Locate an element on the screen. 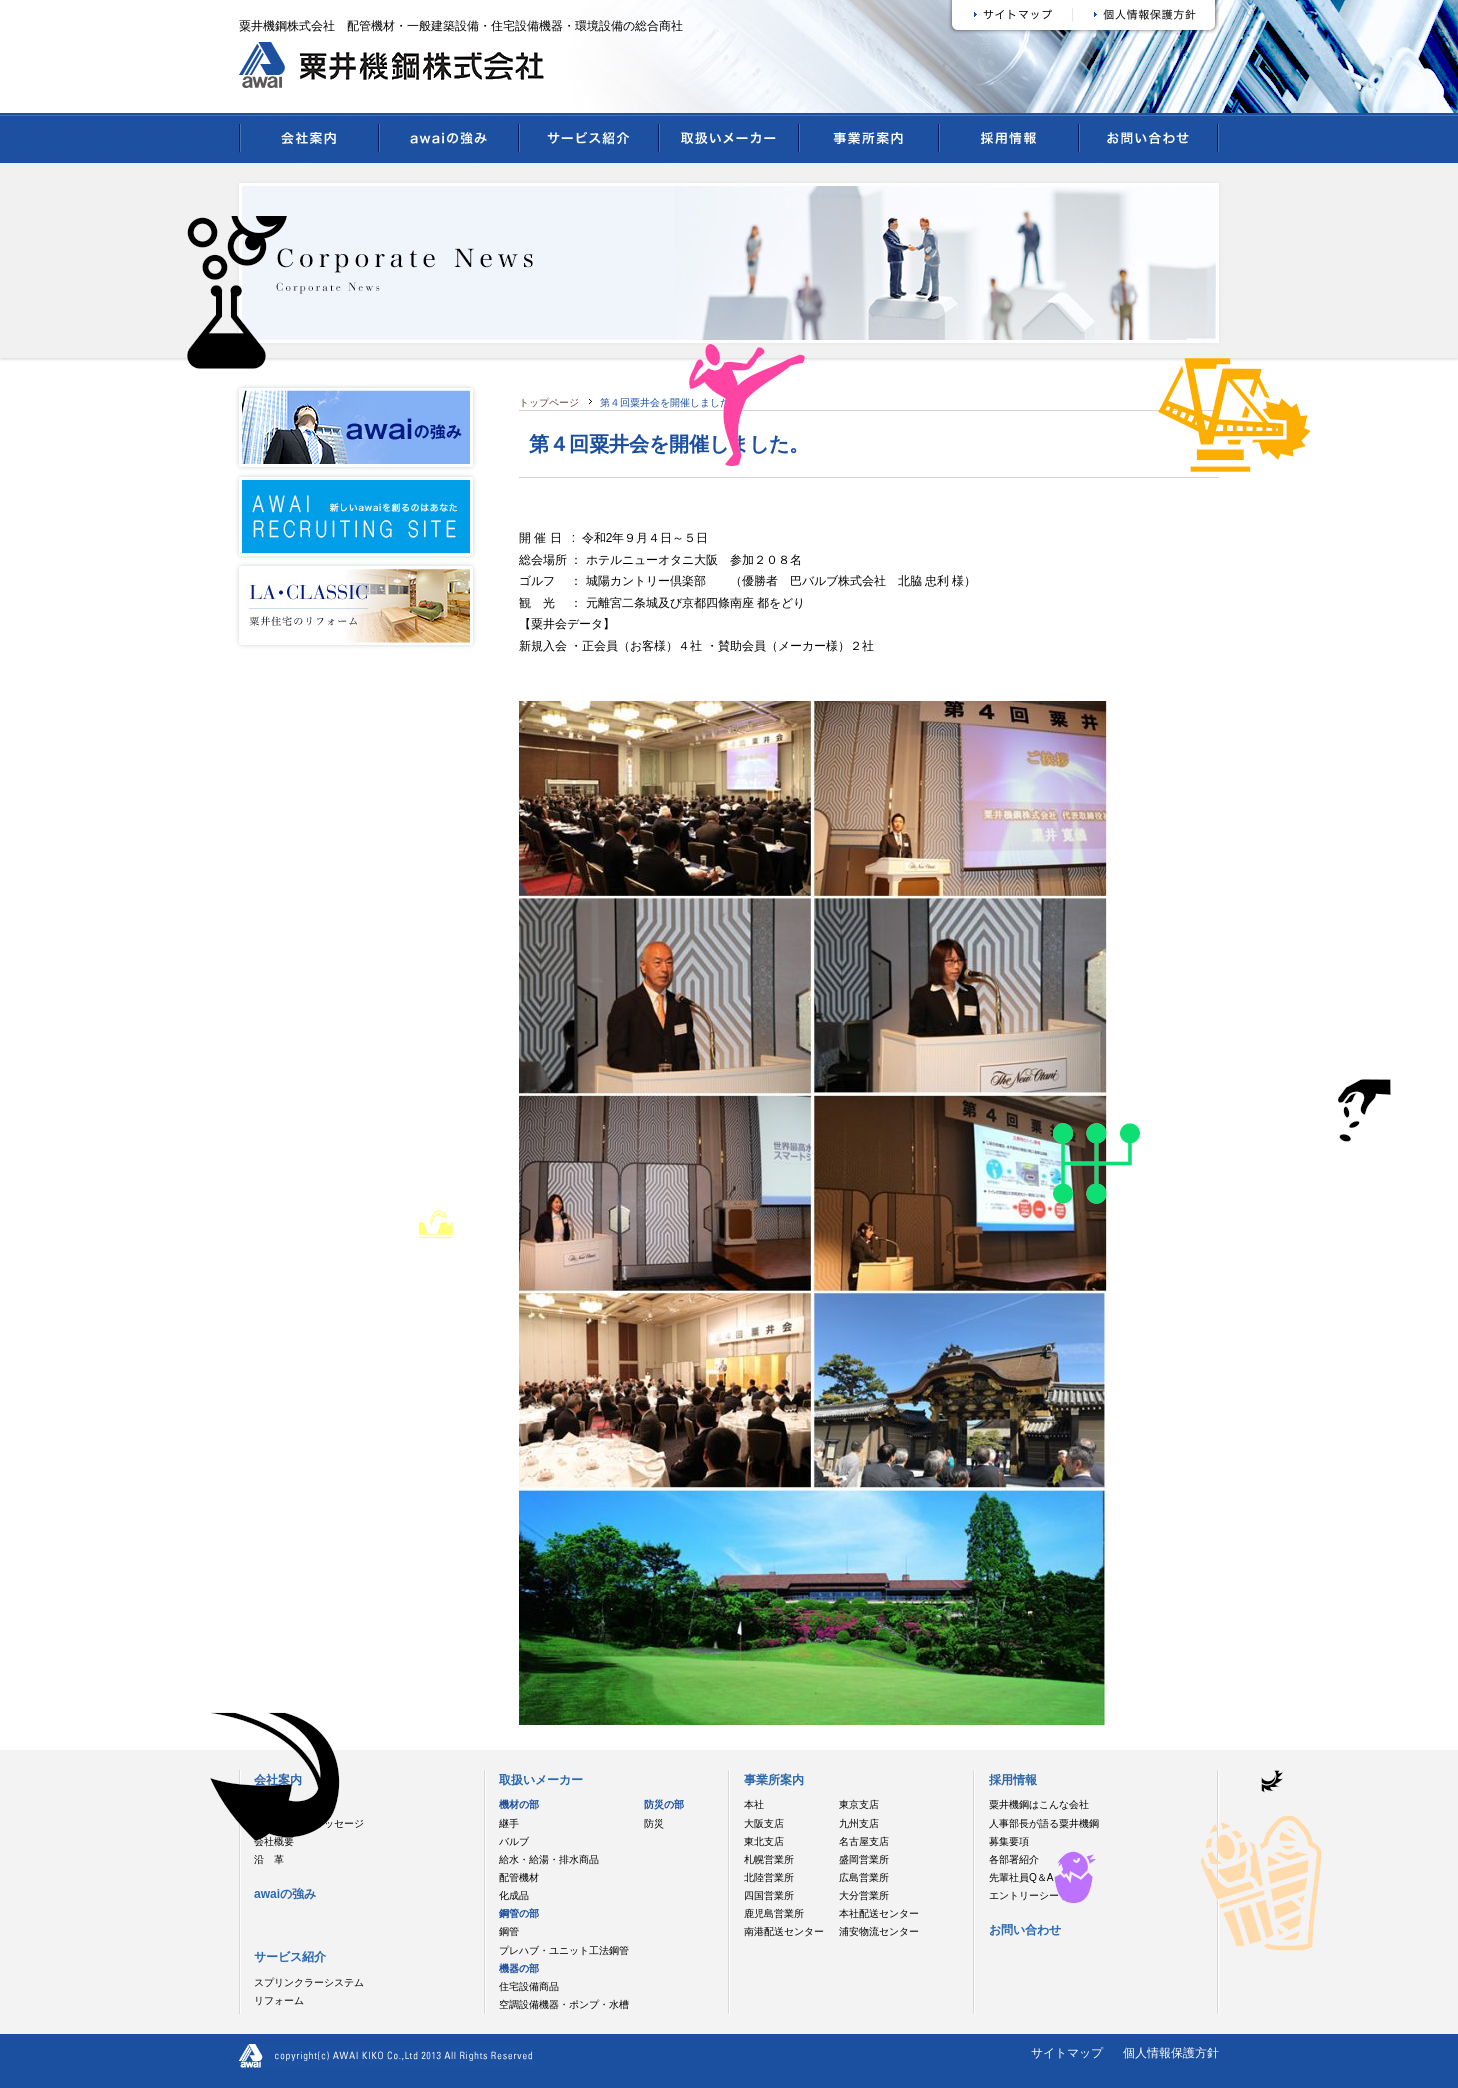  make a payment or purchase is located at coordinates (1358, 1111).